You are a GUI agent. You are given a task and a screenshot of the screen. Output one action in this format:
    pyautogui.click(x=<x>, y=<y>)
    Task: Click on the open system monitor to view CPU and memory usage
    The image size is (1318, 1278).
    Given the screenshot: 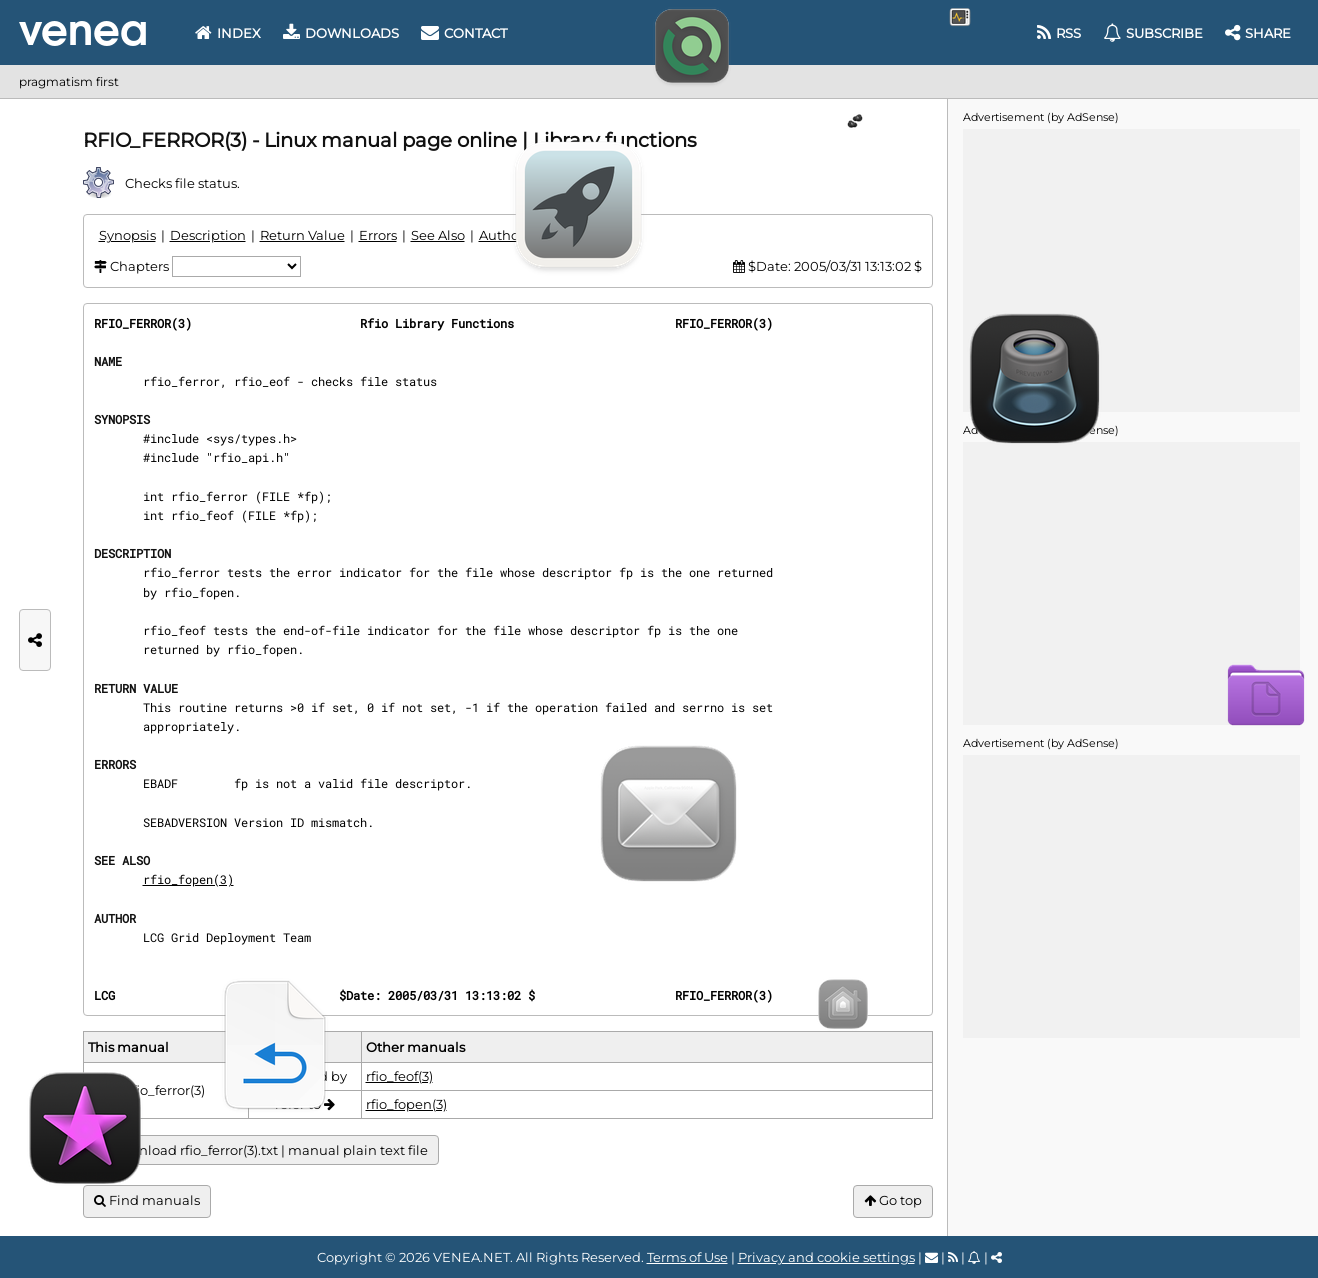 What is the action you would take?
    pyautogui.click(x=960, y=17)
    